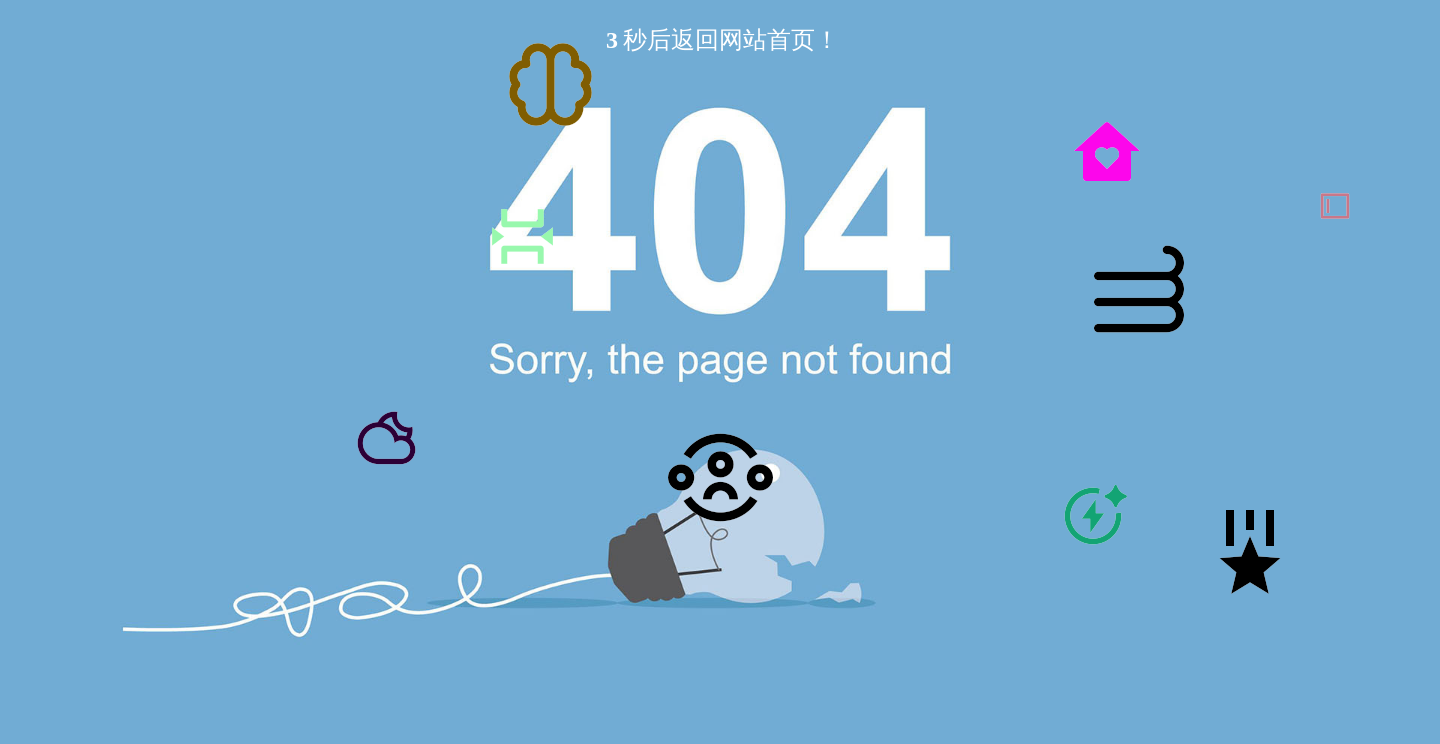 The height and width of the screenshot is (744, 1440). Describe the element at coordinates (1107, 154) in the screenshot. I see `access your favorite or loved home` at that location.